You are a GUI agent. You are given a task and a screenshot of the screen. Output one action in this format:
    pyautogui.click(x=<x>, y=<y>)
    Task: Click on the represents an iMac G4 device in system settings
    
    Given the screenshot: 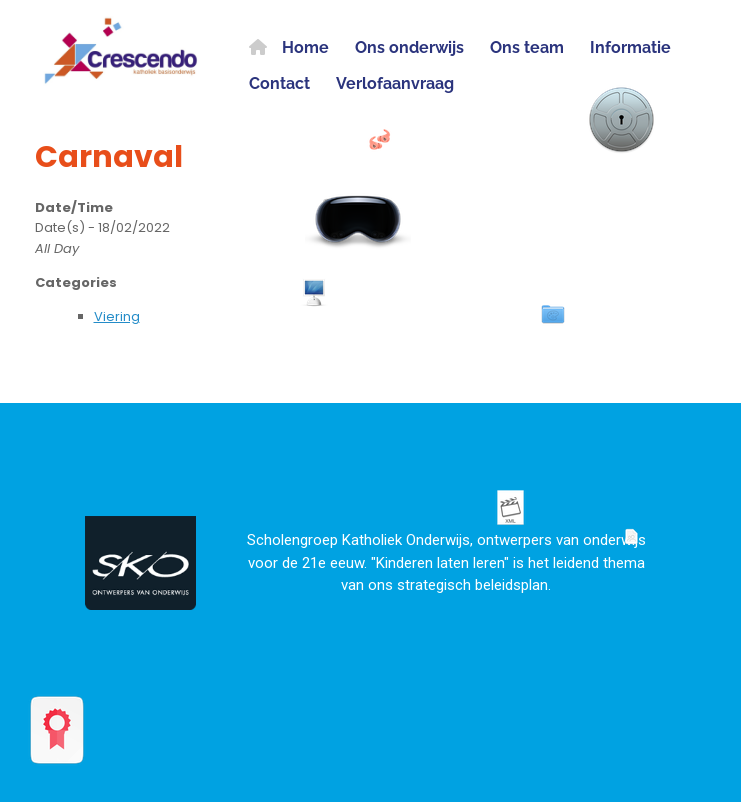 What is the action you would take?
    pyautogui.click(x=314, y=291)
    